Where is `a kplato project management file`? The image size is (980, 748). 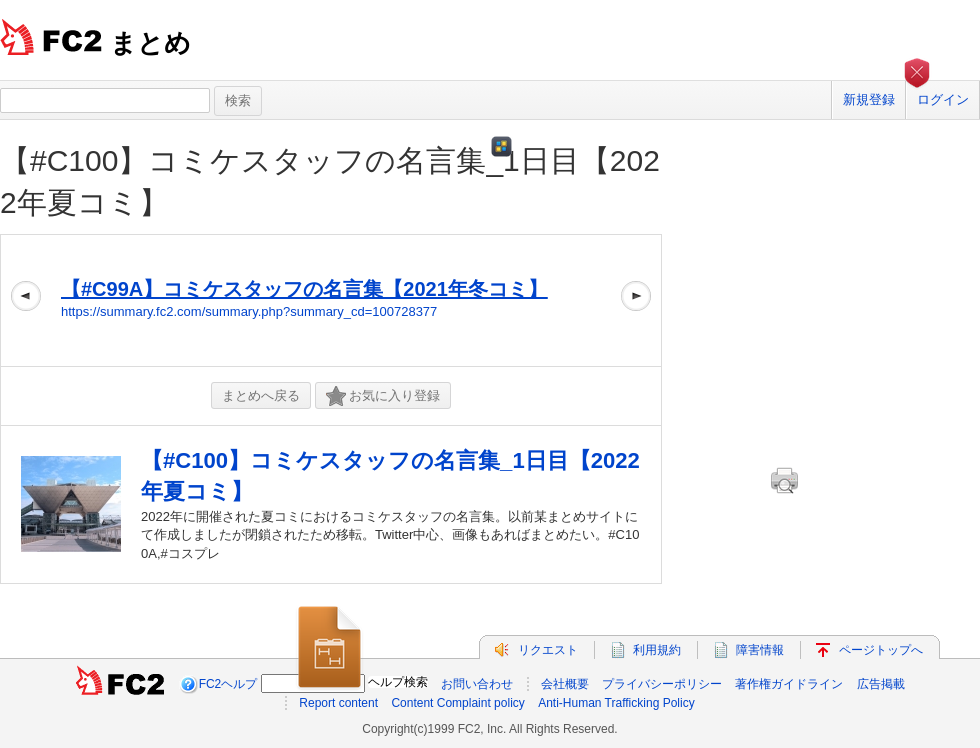 a kplato project management file is located at coordinates (329, 648).